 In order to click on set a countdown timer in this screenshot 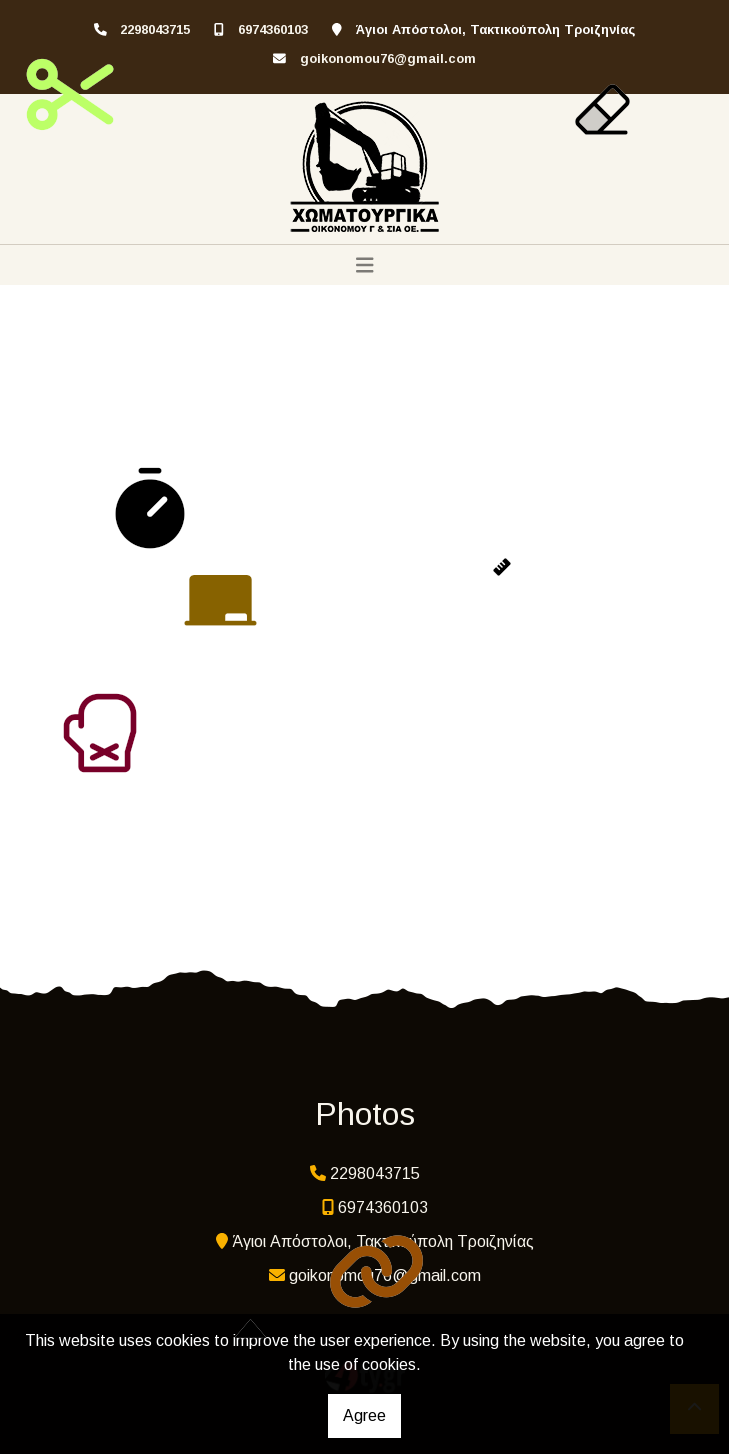, I will do `click(150, 511)`.